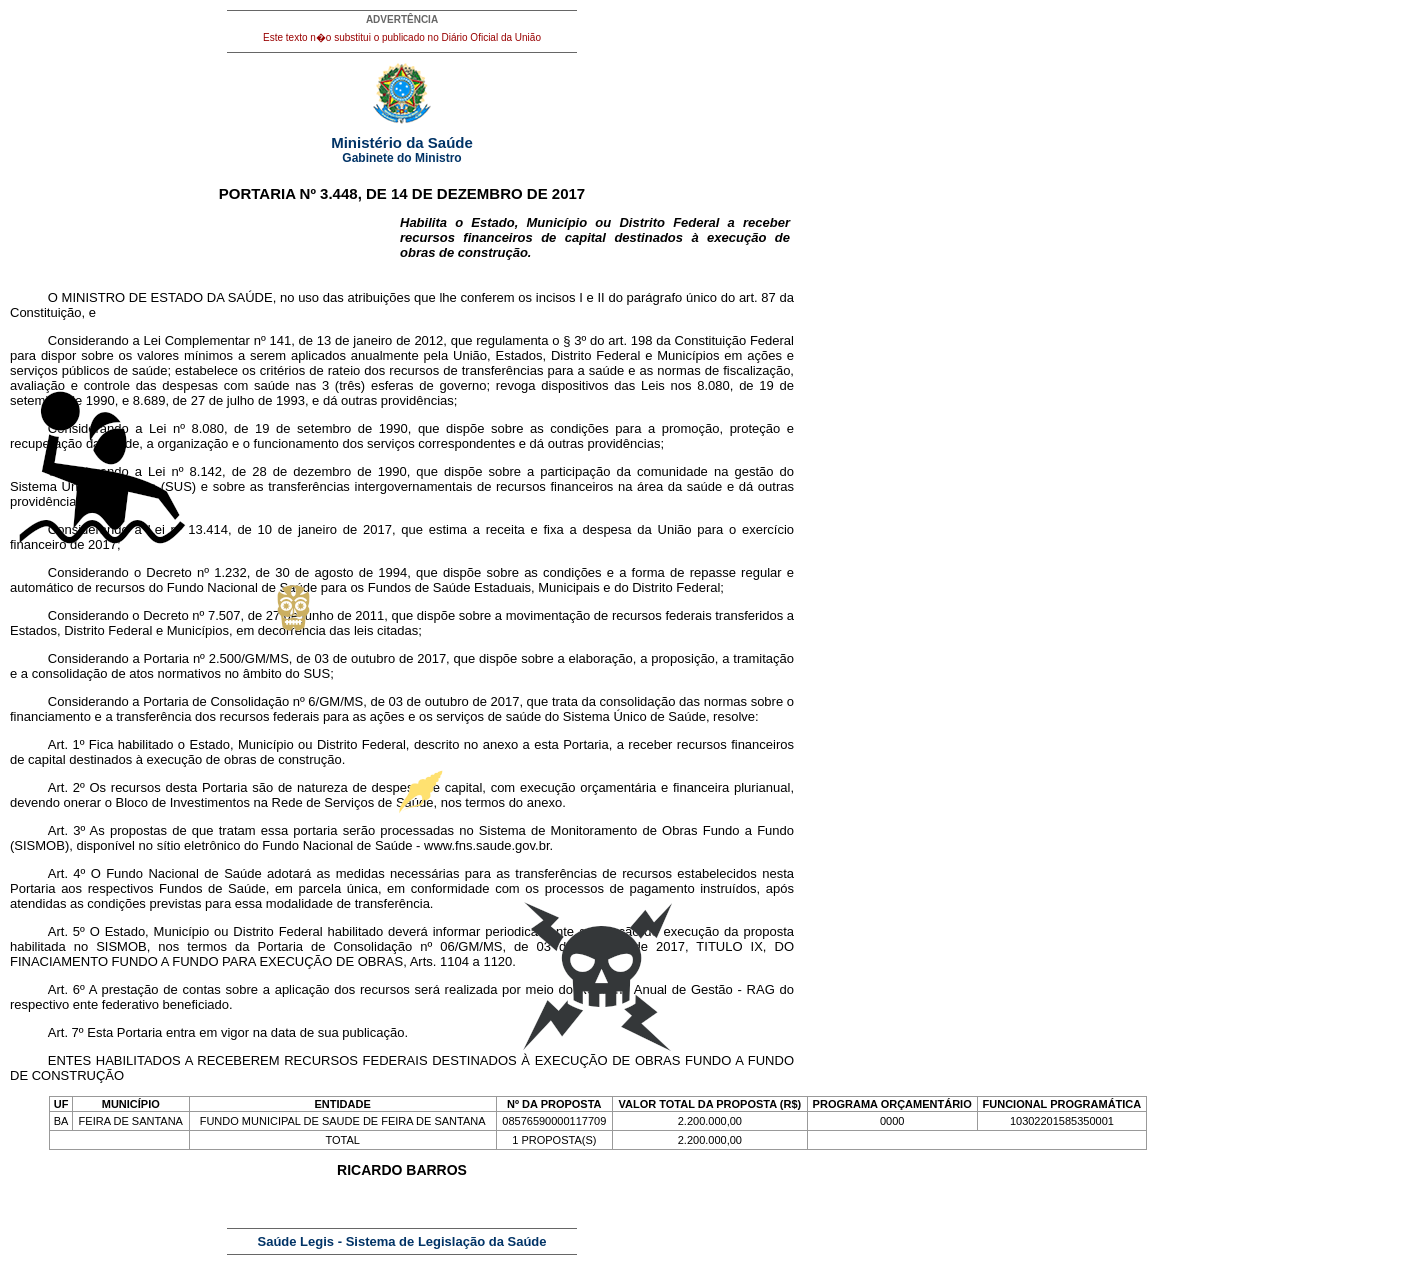 Image resolution: width=1426 pixels, height=1275 pixels. Describe the element at coordinates (293, 607) in the screenshot. I see `día de los muertos themed game element or decoration` at that location.